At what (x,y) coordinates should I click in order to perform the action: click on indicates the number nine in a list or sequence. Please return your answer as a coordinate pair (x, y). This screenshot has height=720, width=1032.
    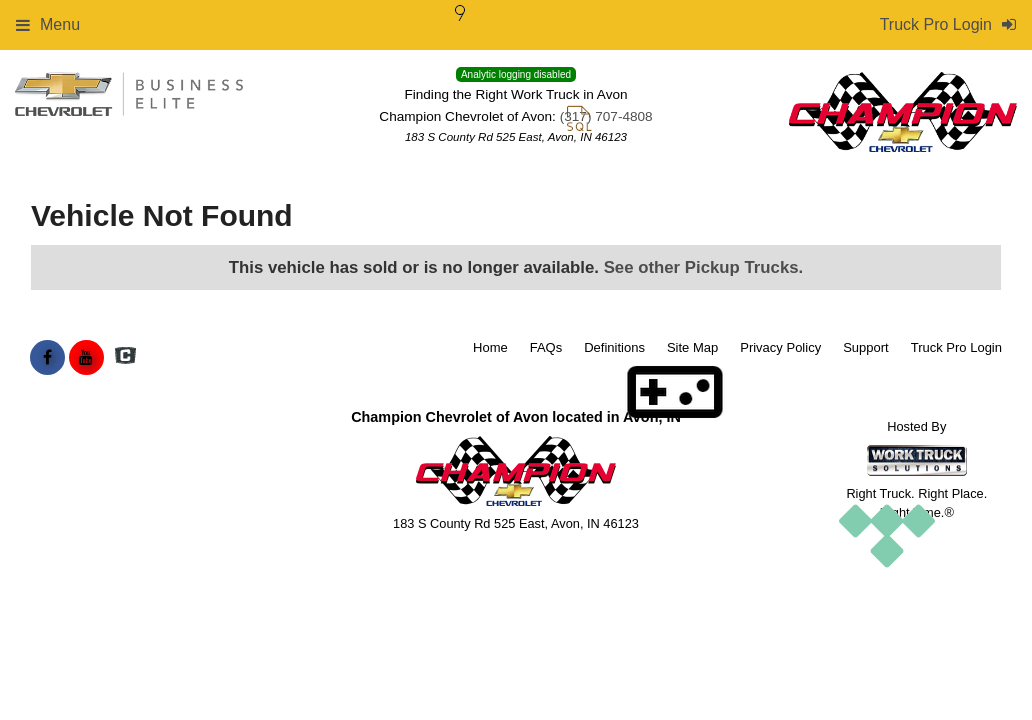
    Looking at the image, I should click on (460, 13).